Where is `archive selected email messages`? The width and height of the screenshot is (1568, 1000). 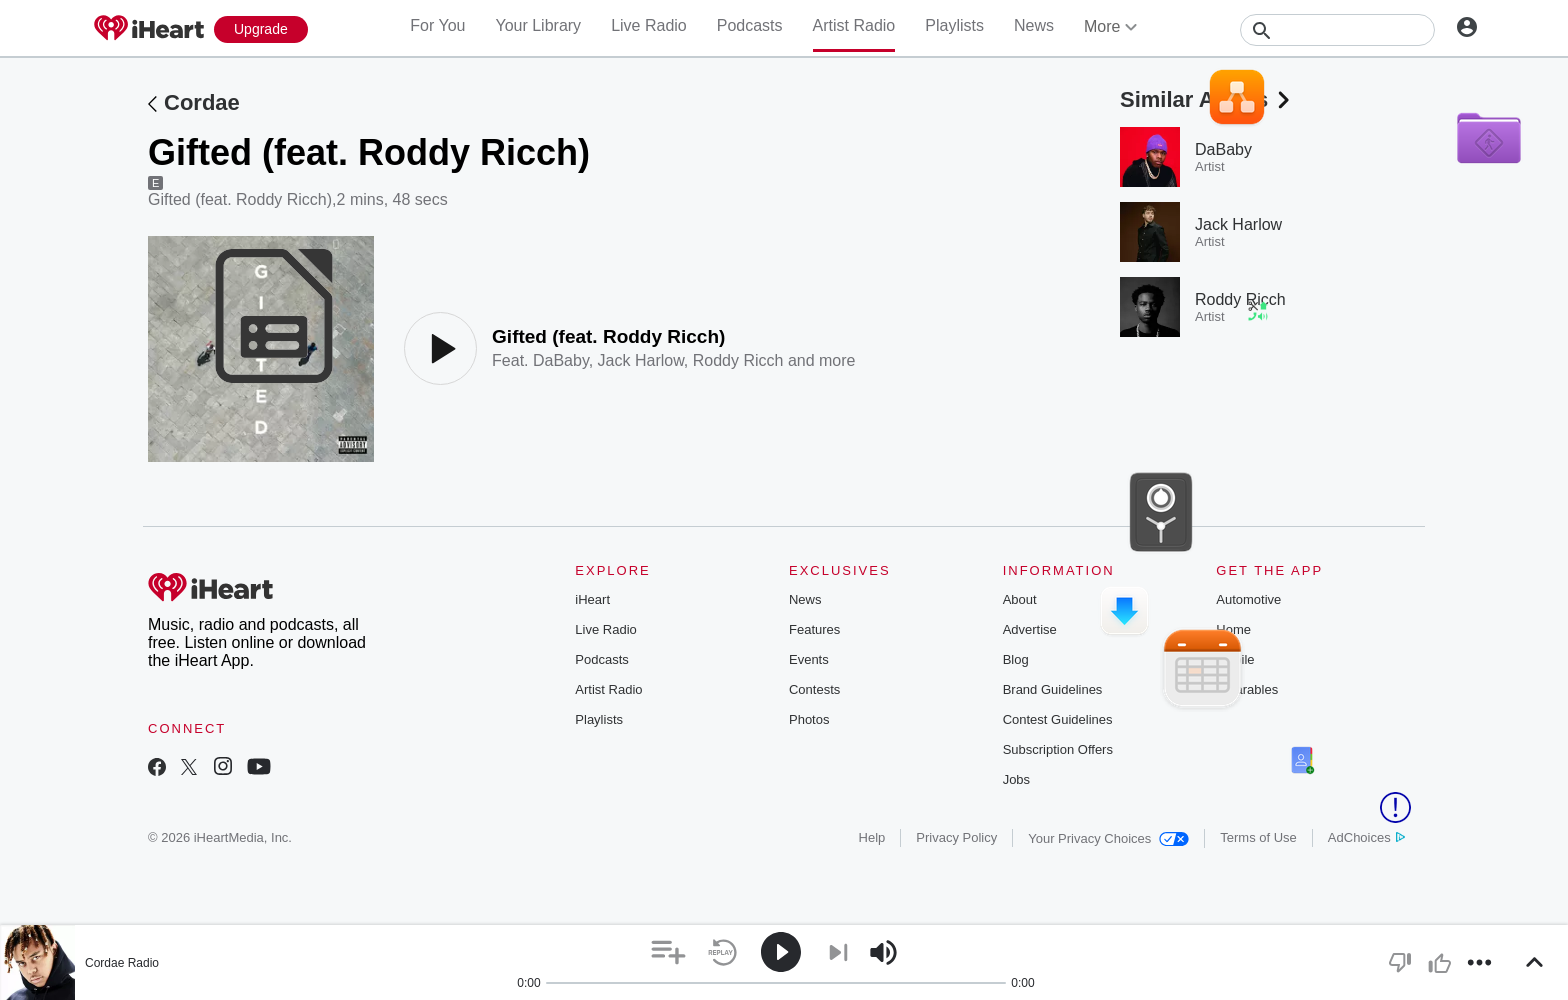
archive selected email messages is located at coordinates (1161, 512).